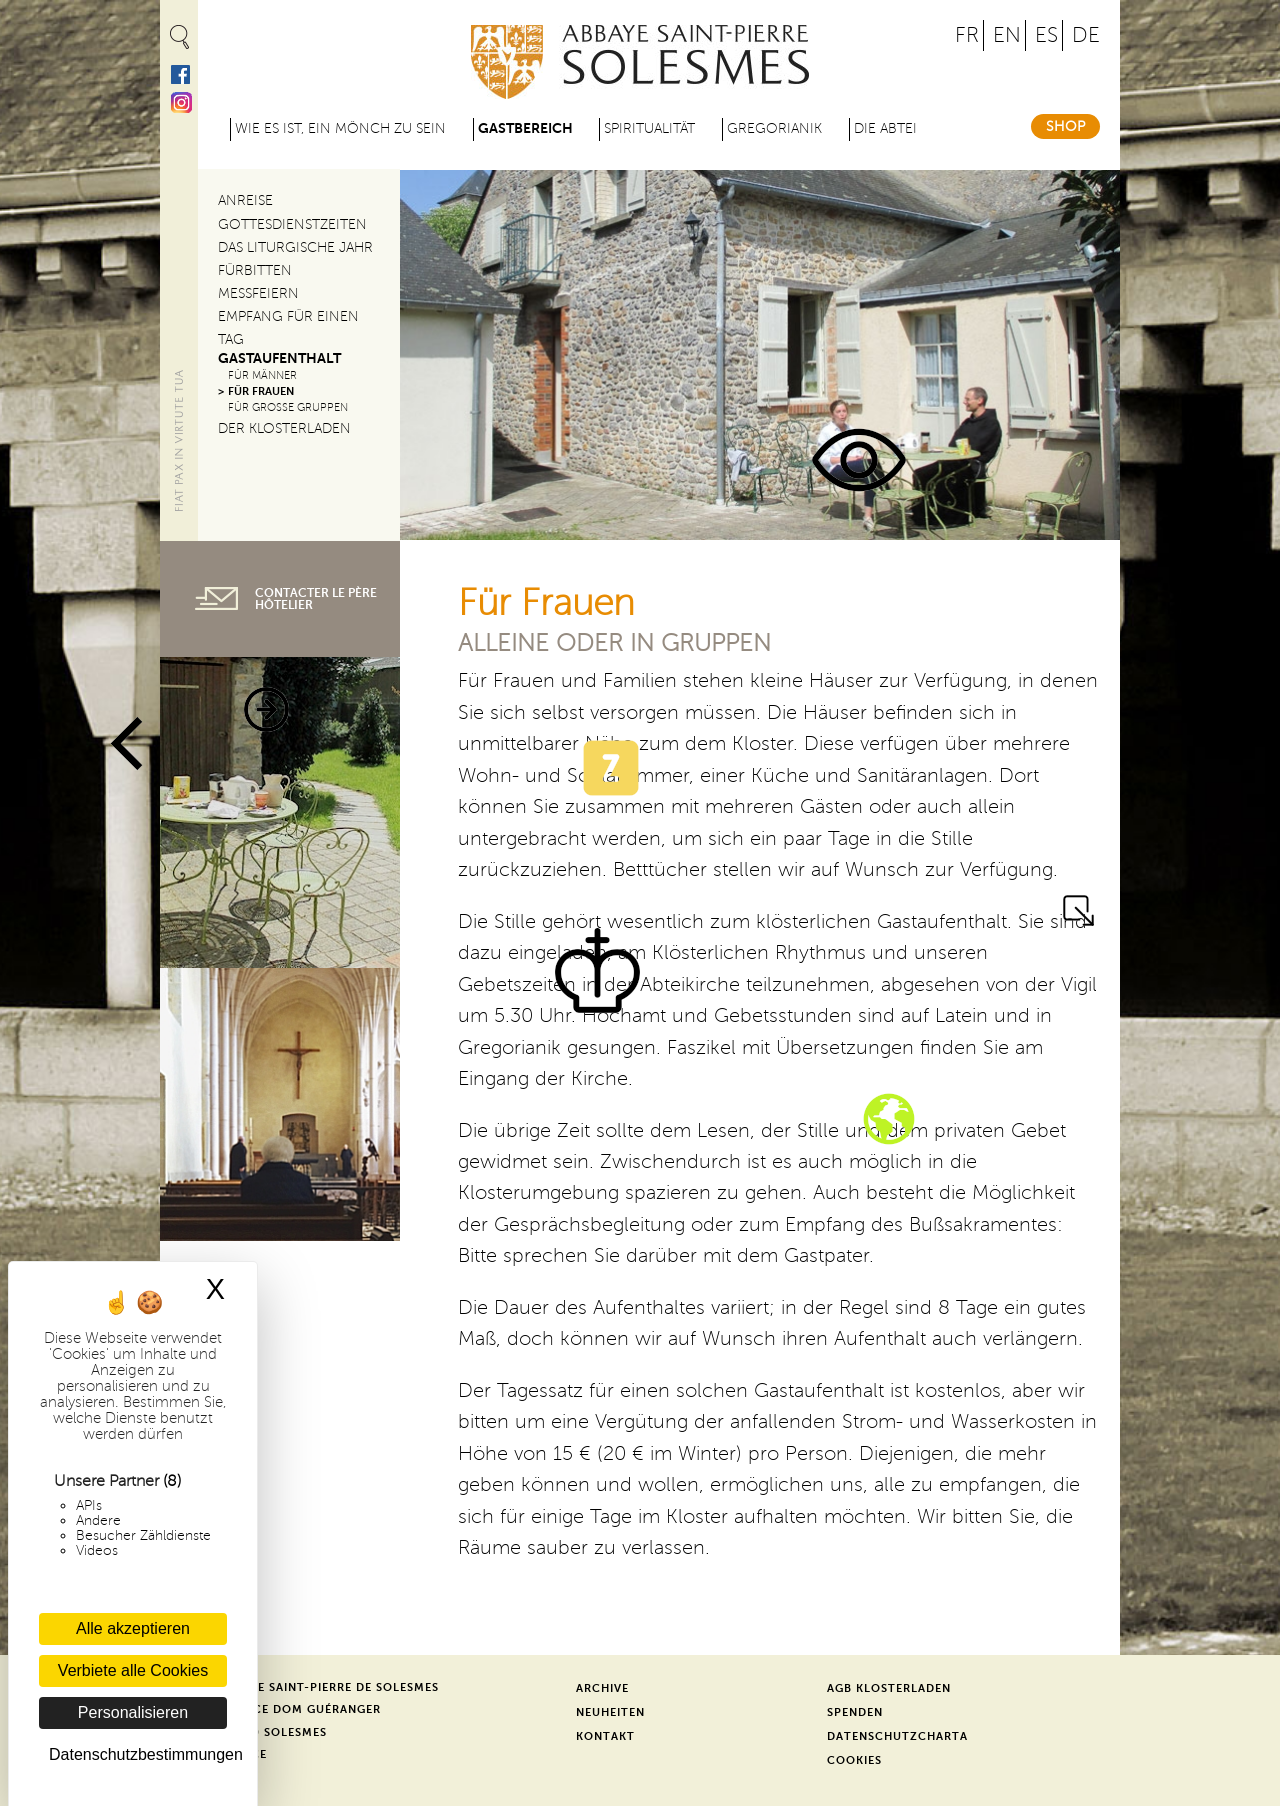  What do you see at coordinates (597, 976) in the screenshot?
I see `indicates premium or royal status` at bounding box center [597, 976].